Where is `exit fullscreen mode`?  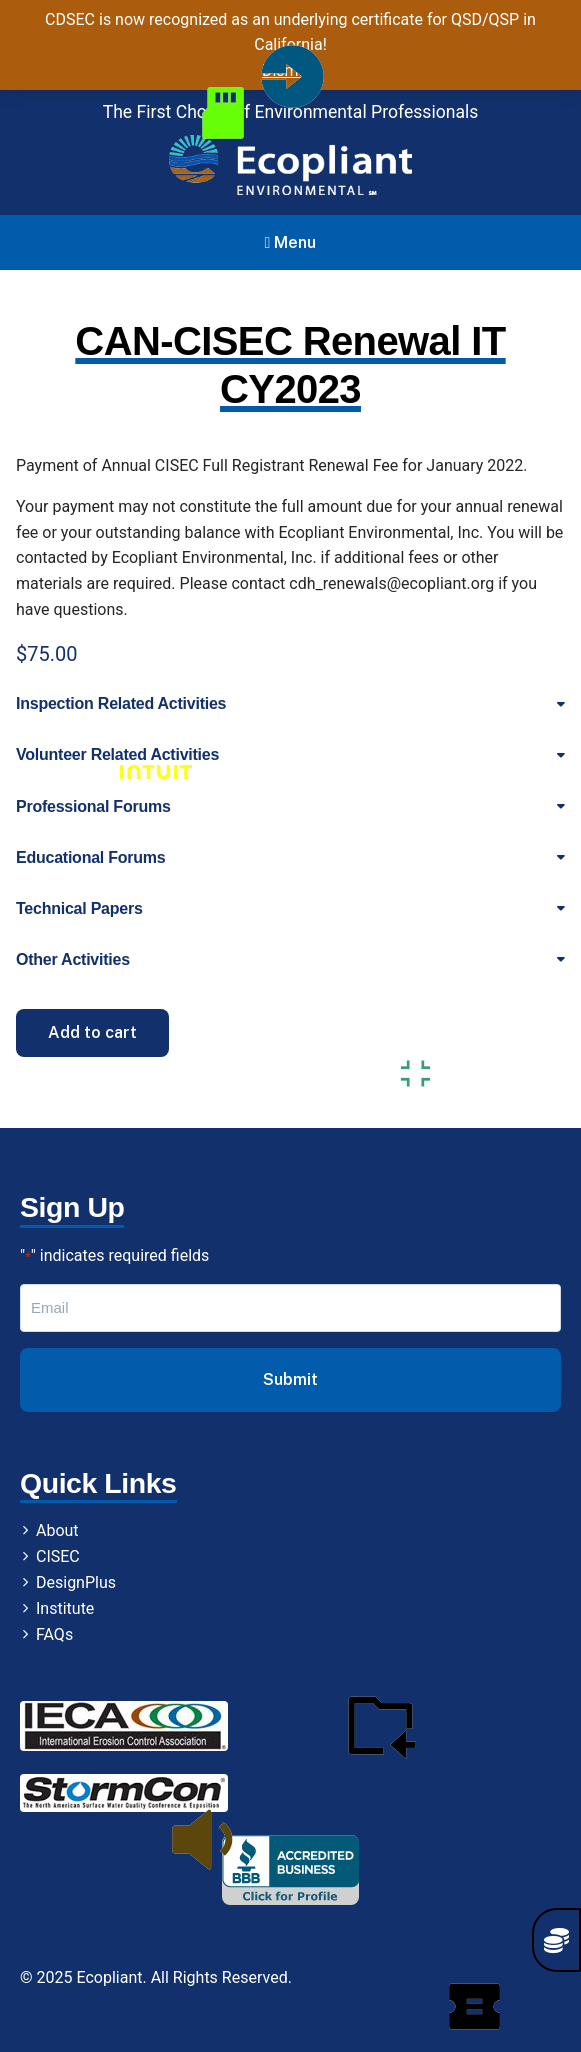
exit fullscreen mode is located at coordinates (415, 1073).